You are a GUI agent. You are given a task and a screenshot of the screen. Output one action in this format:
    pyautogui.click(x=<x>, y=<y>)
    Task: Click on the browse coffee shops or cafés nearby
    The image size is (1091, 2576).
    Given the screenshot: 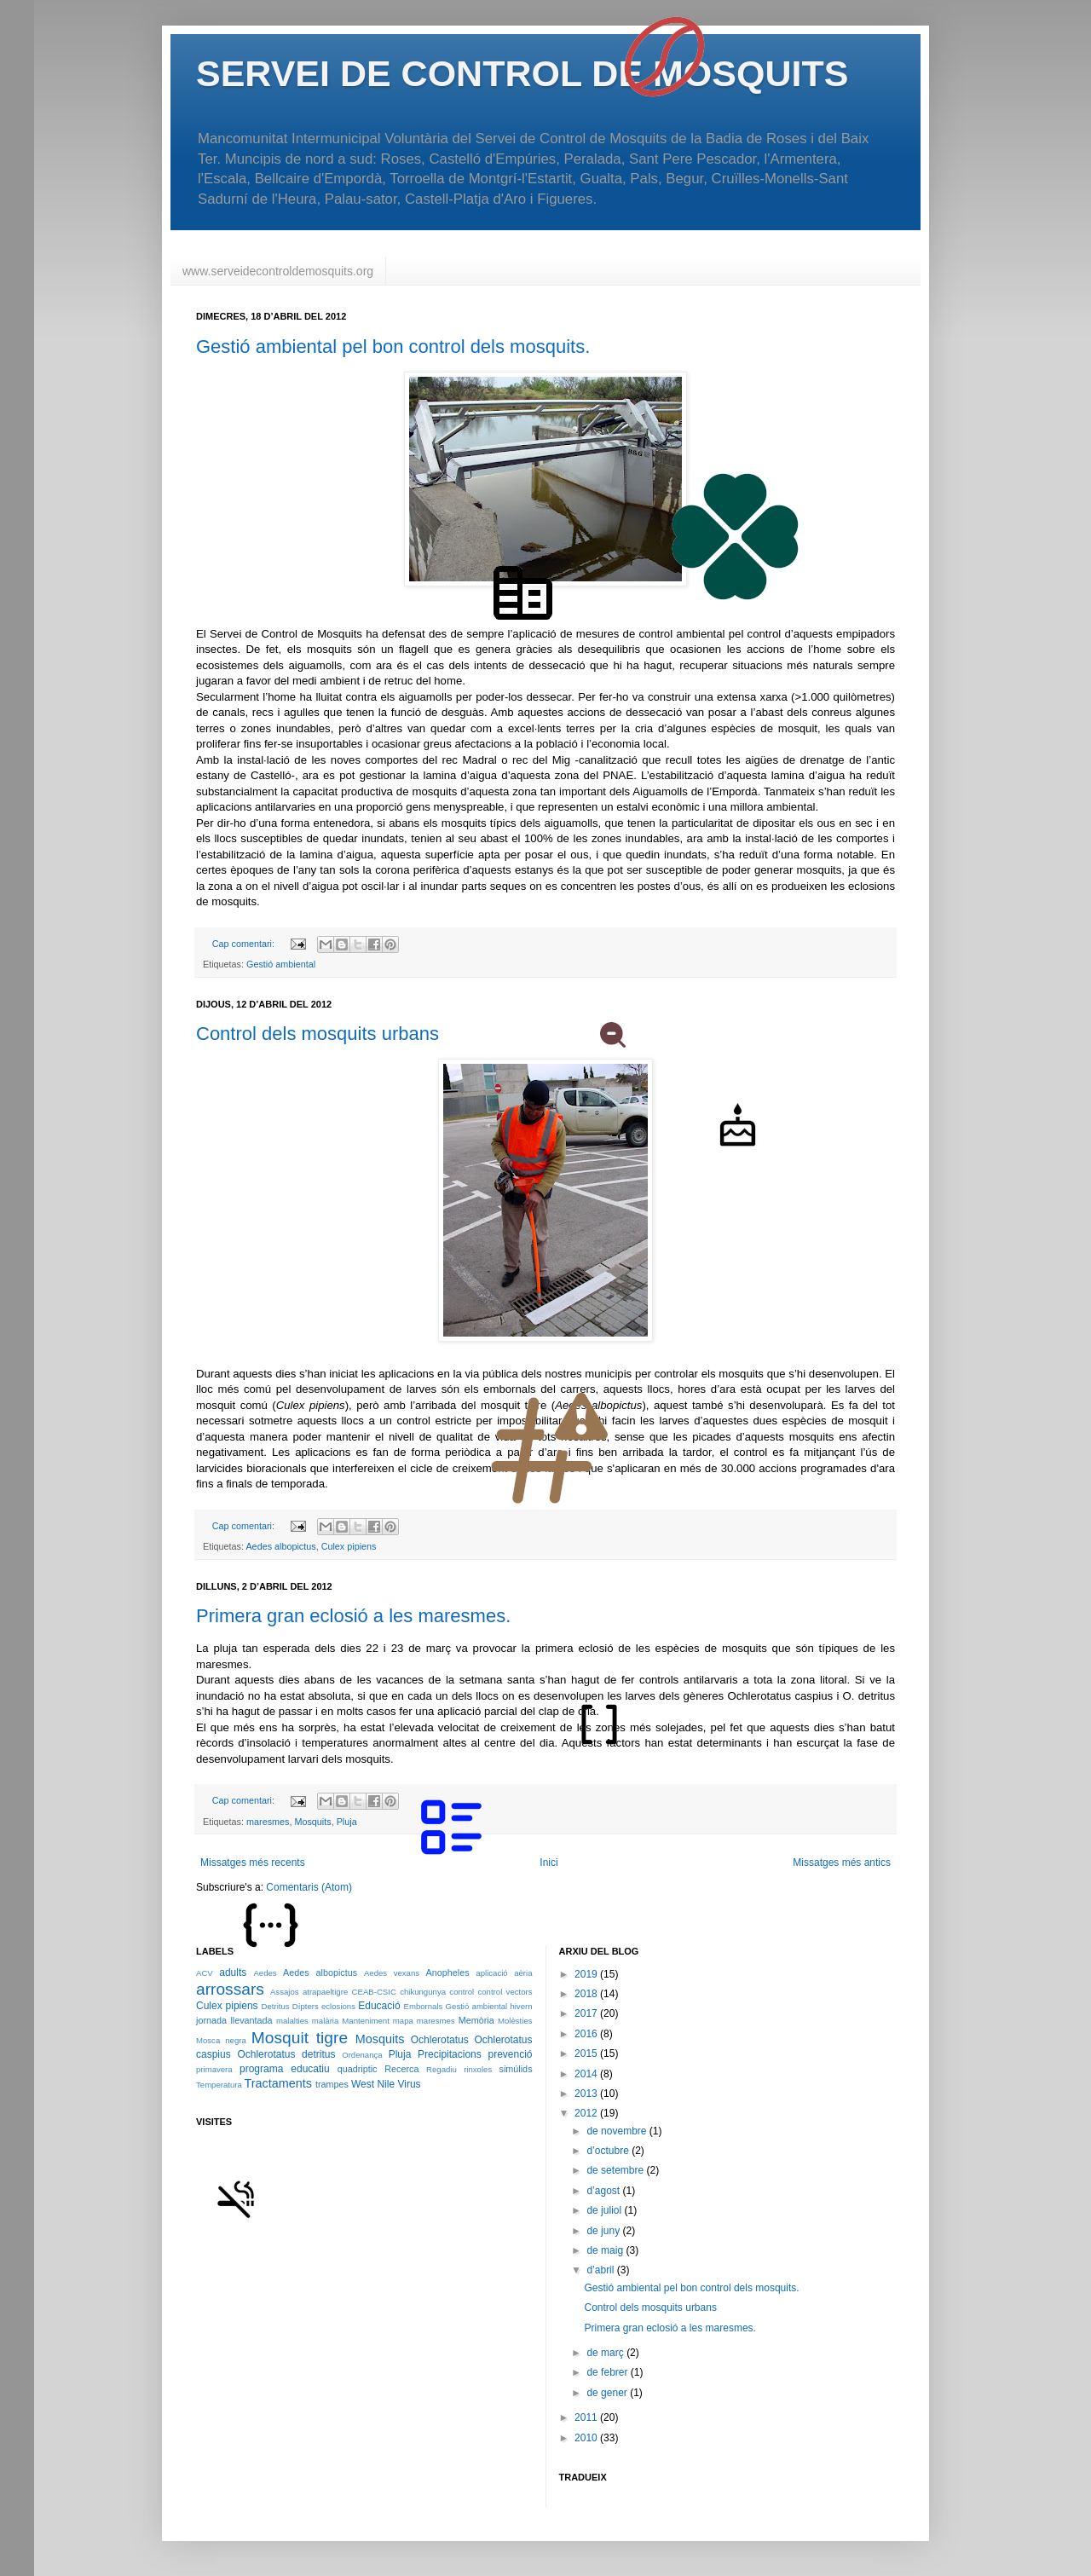 What is the action you would take?
    pyautogui.click(x=664, y=56)
    